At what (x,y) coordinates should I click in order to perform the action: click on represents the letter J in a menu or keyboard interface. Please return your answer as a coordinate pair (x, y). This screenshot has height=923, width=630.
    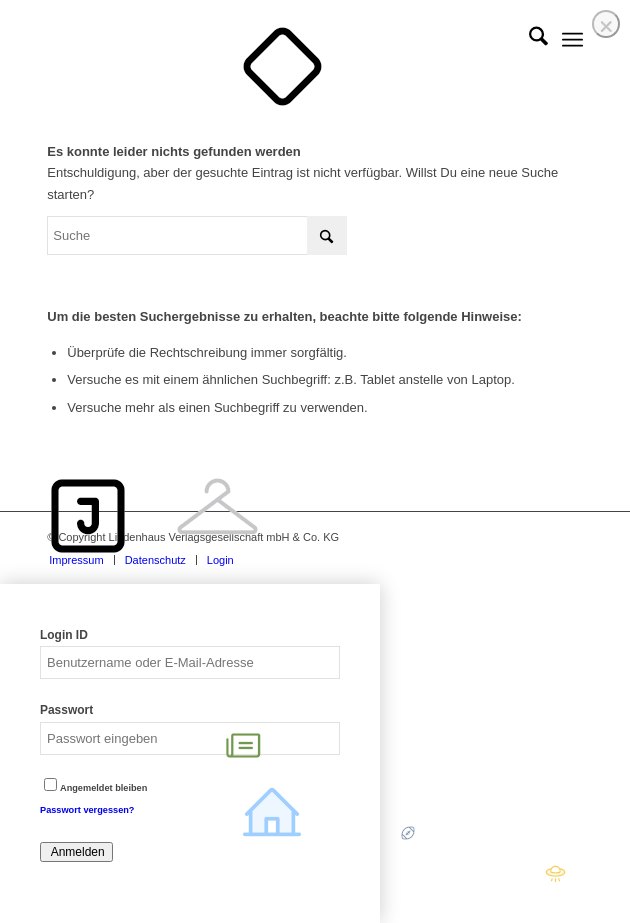
    Looking at the image, I should click on (88, 516).